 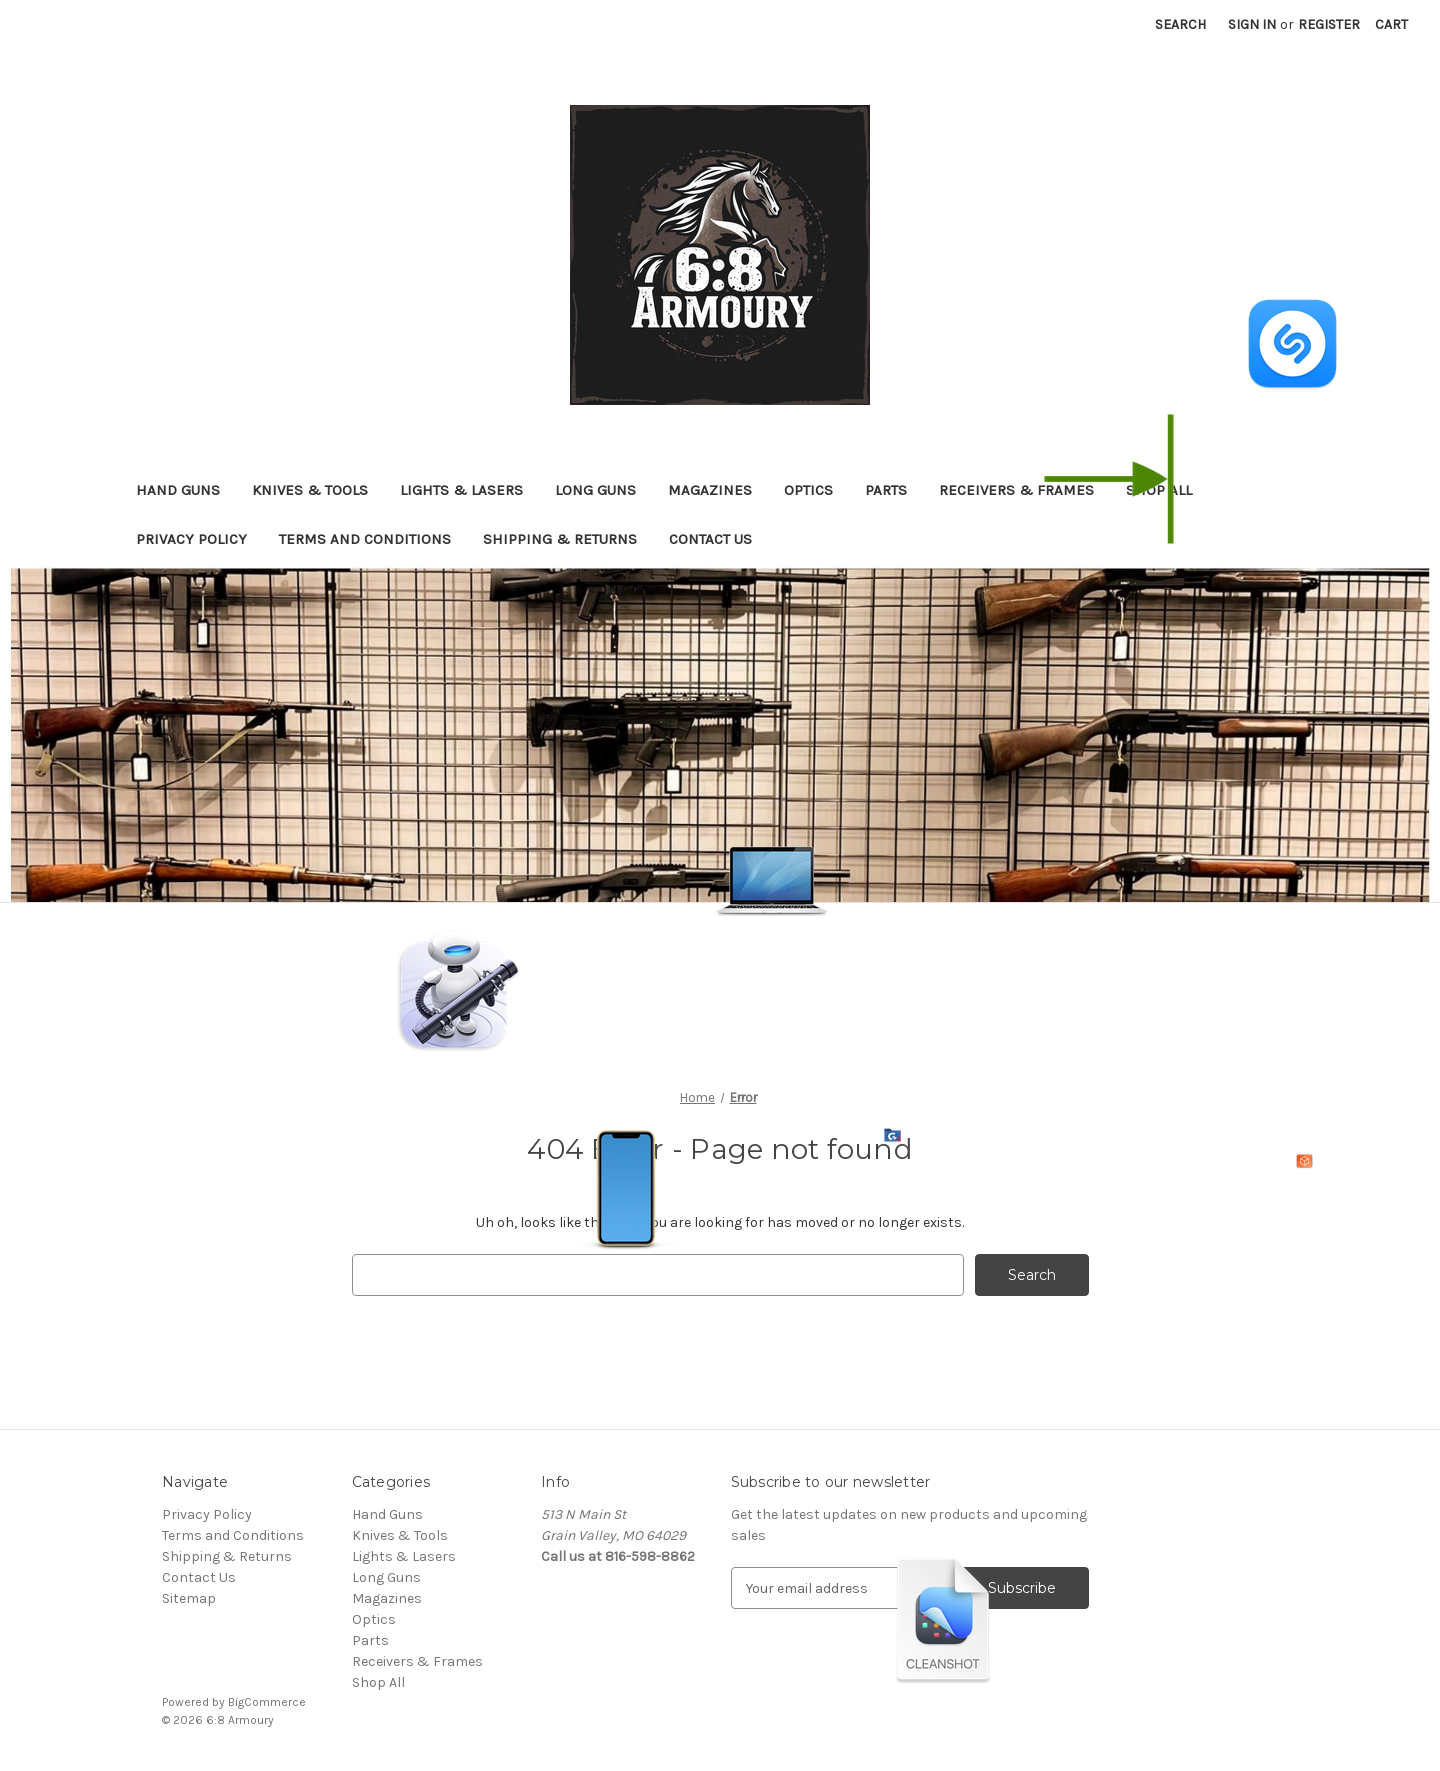 What do you see at coordinates (626, 1190) in the screenshot?
I see `iPhone XR device icon` at bounding box center [626, 1190].